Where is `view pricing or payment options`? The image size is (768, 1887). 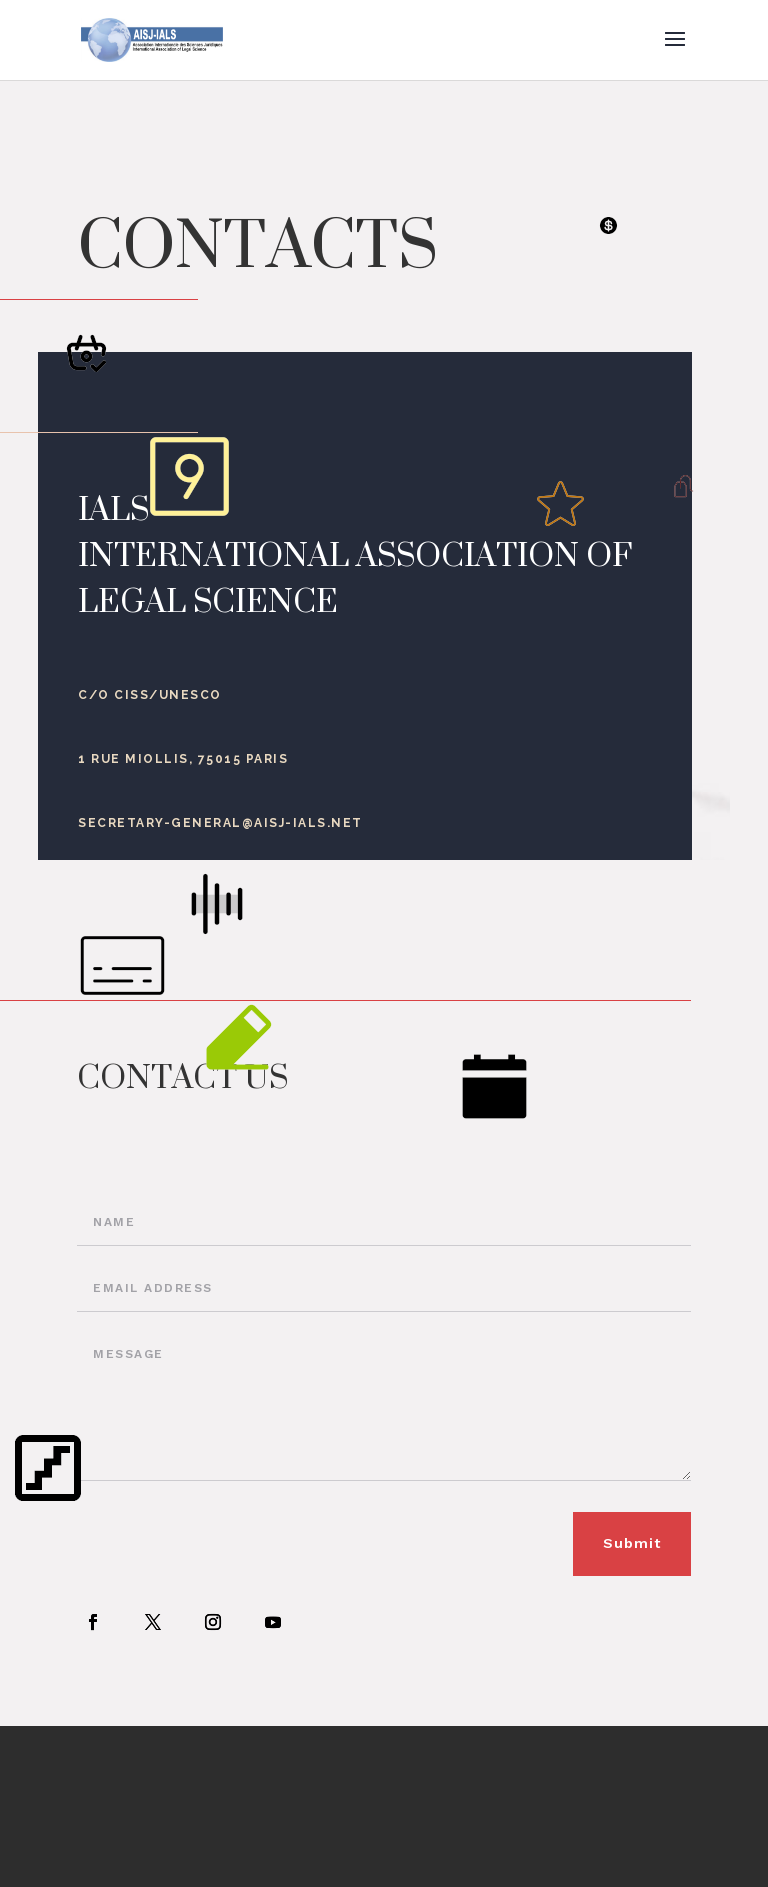 view pricing or payment options is located at coordinates (608, 225).